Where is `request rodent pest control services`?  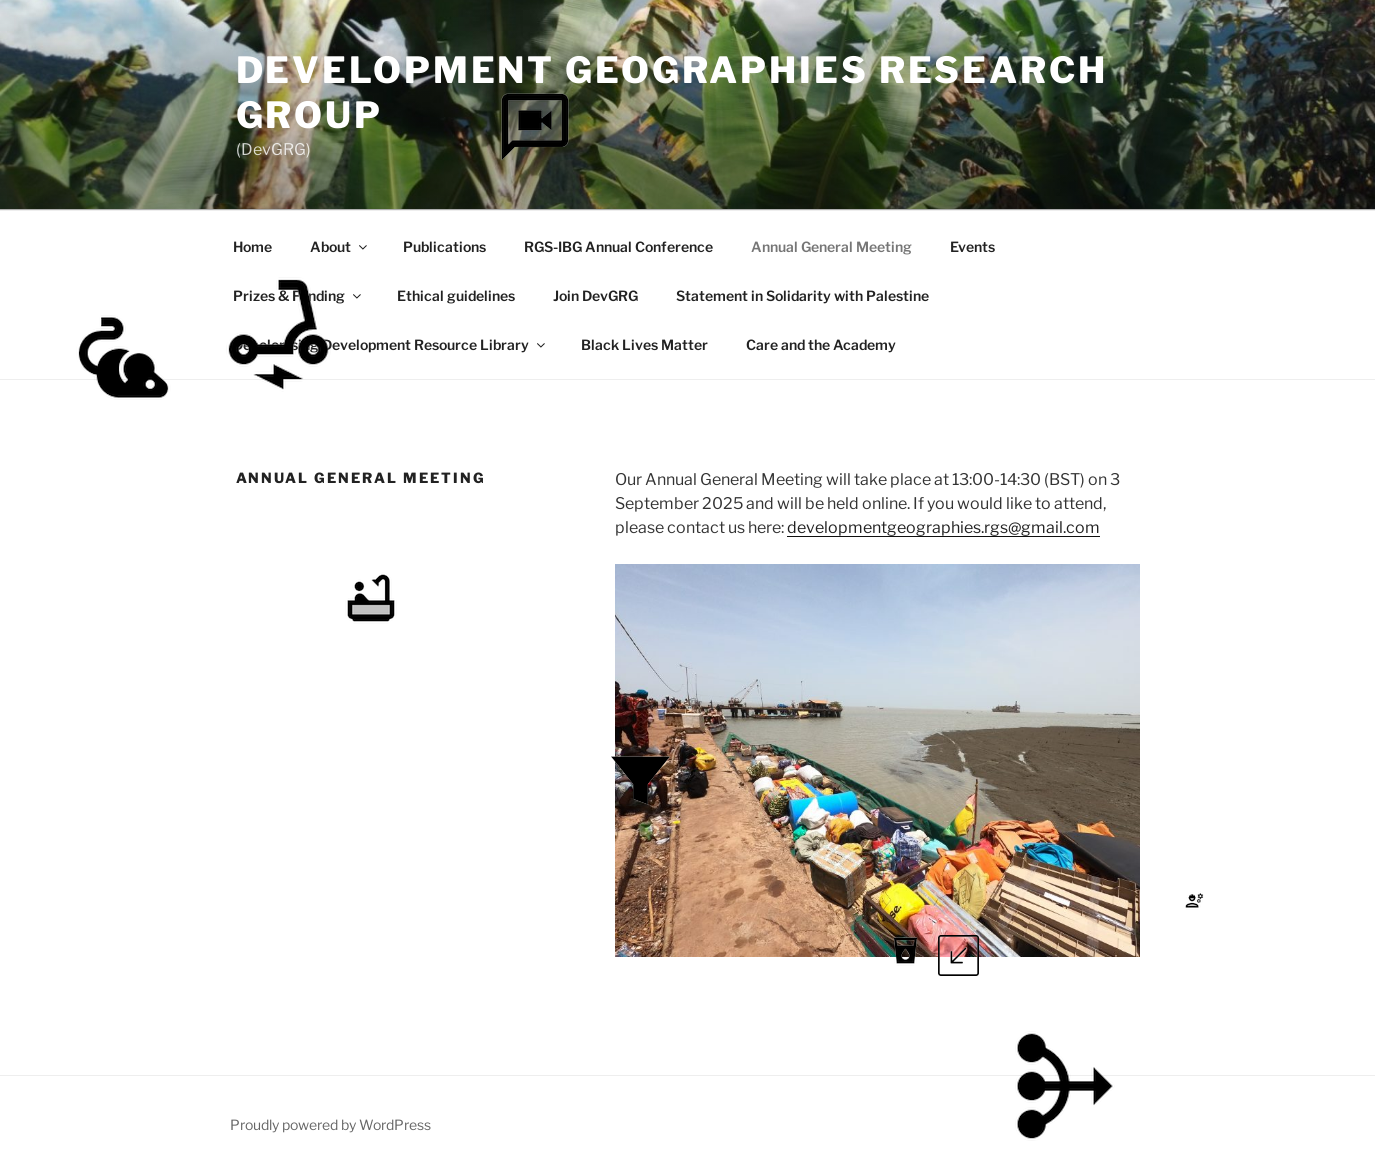 request rodent pest control services is located at coordinates (123, 357).